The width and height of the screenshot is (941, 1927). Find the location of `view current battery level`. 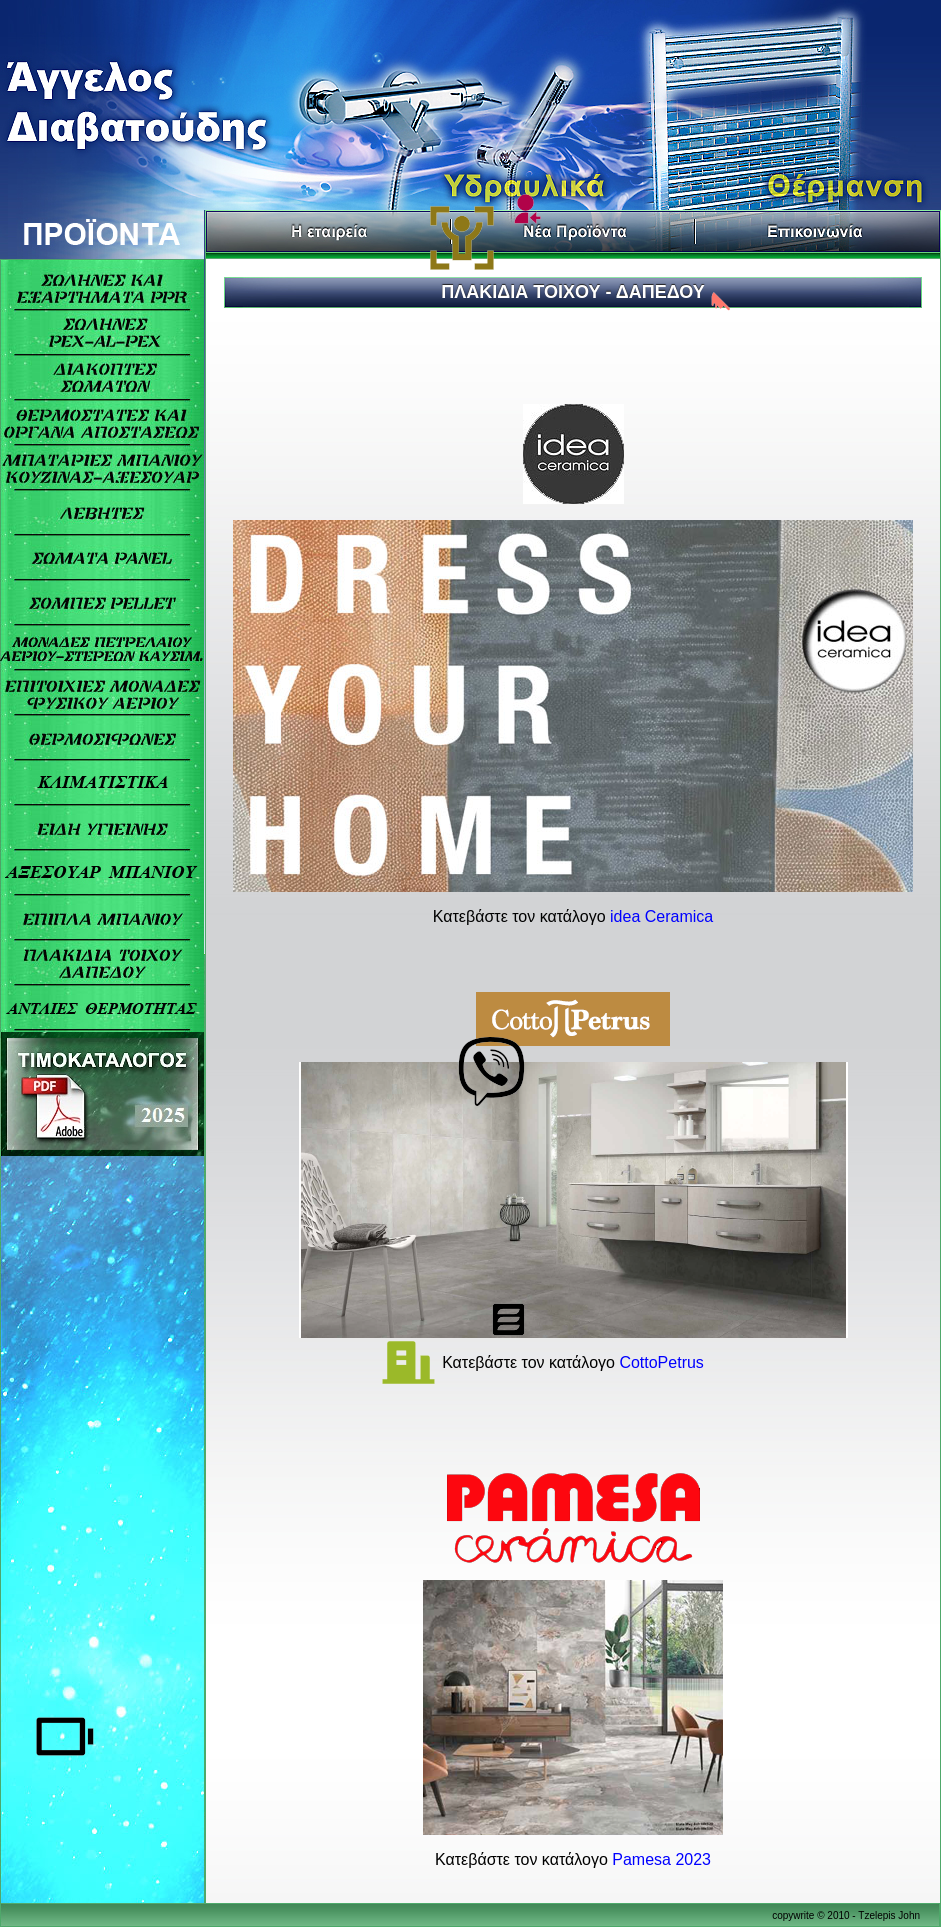

view current battery level is located at coordinates (63, 1736).